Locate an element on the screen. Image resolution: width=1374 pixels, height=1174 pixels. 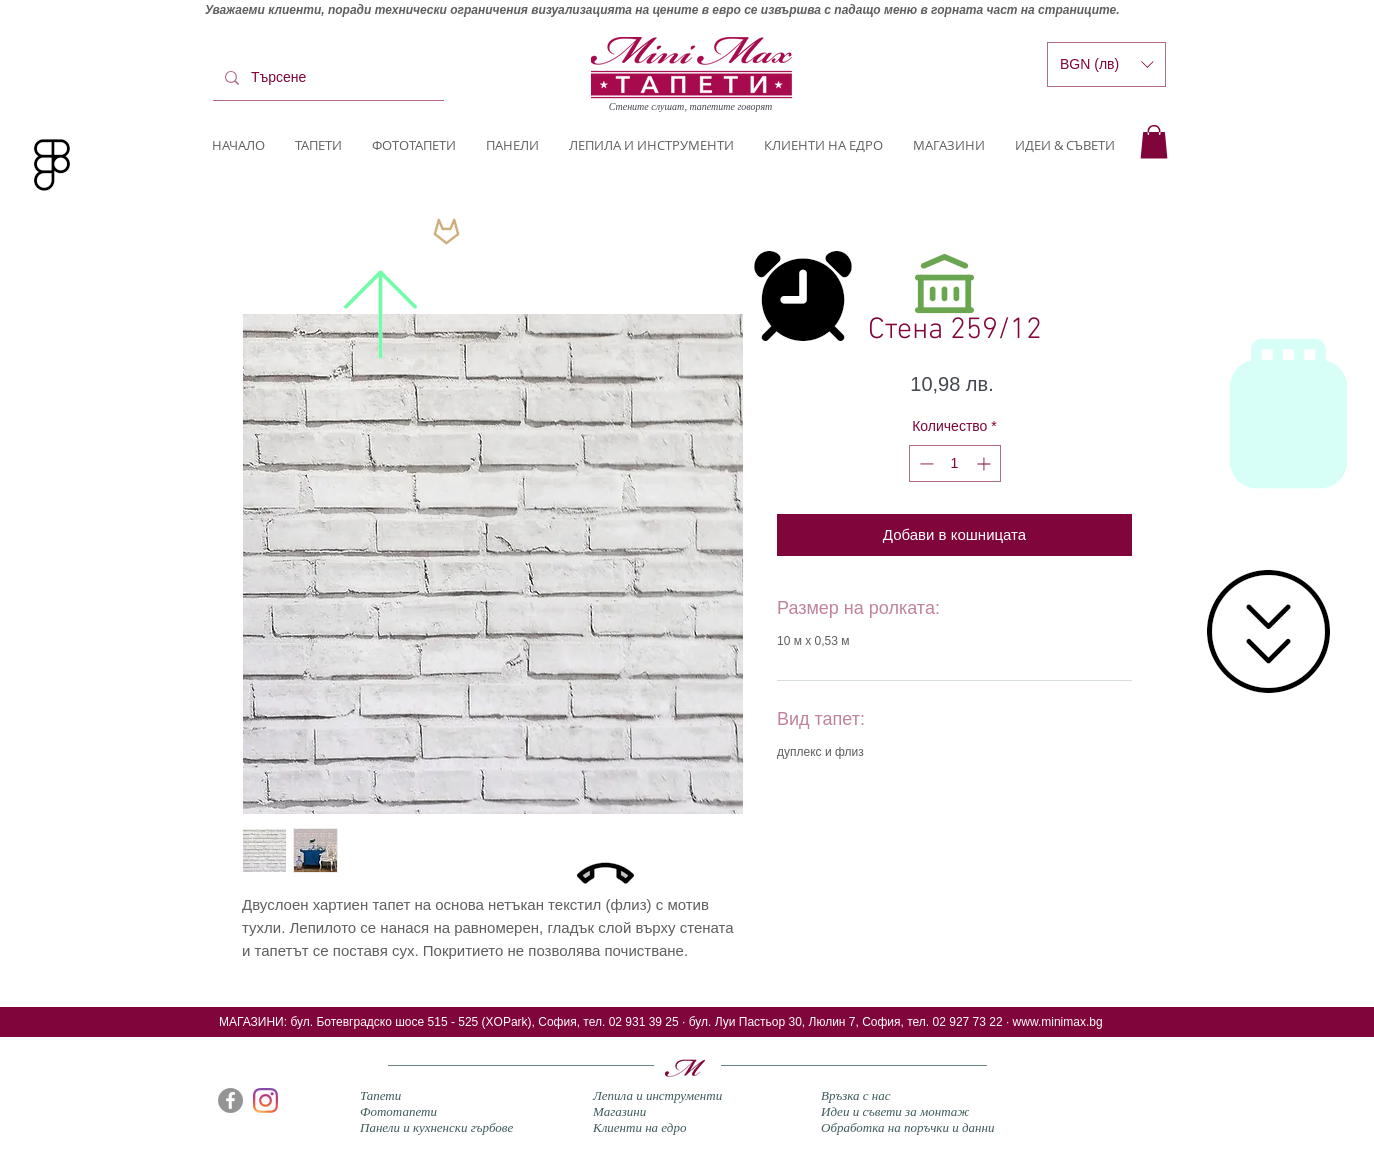
link to GitLab repository is located at coordinates (446, 231).